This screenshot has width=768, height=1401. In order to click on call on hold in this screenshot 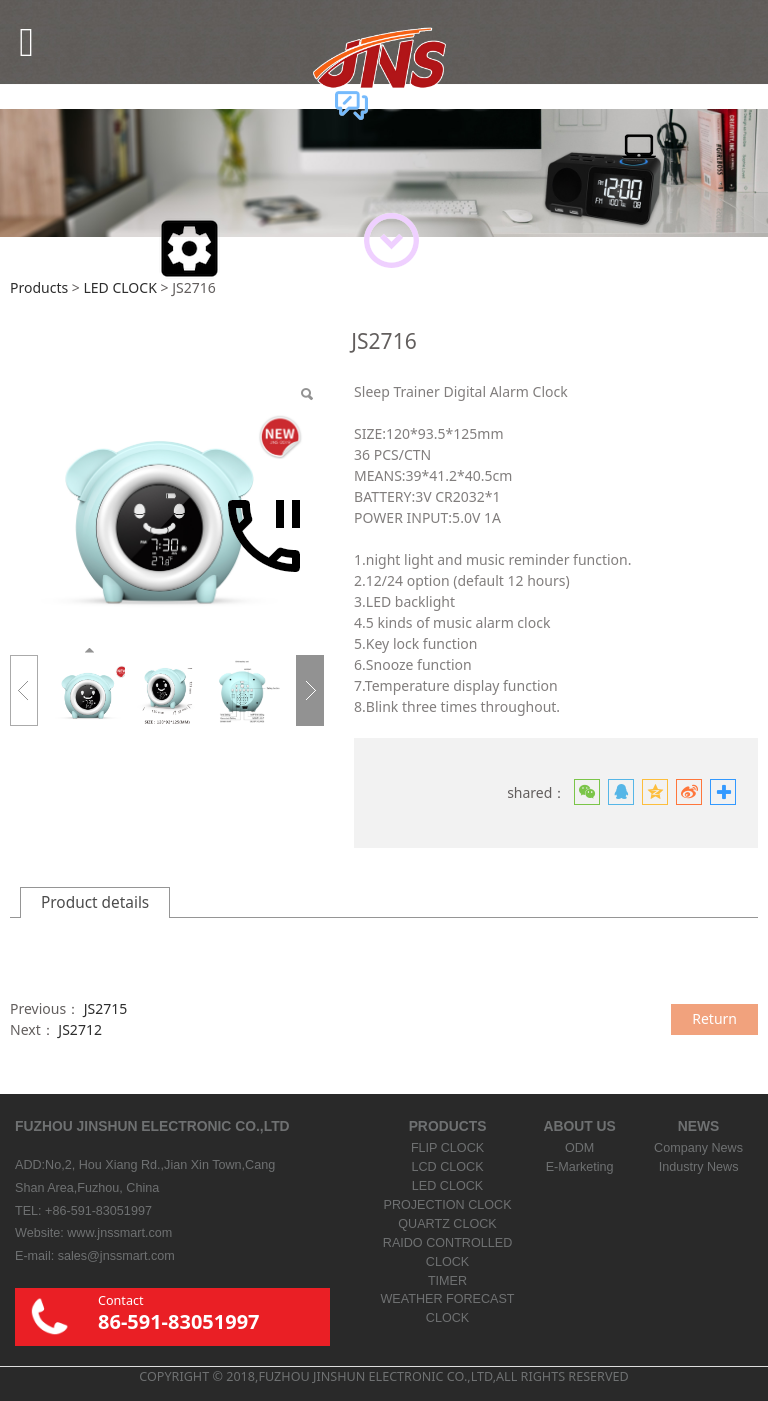, I will do `click(264, 536)`.